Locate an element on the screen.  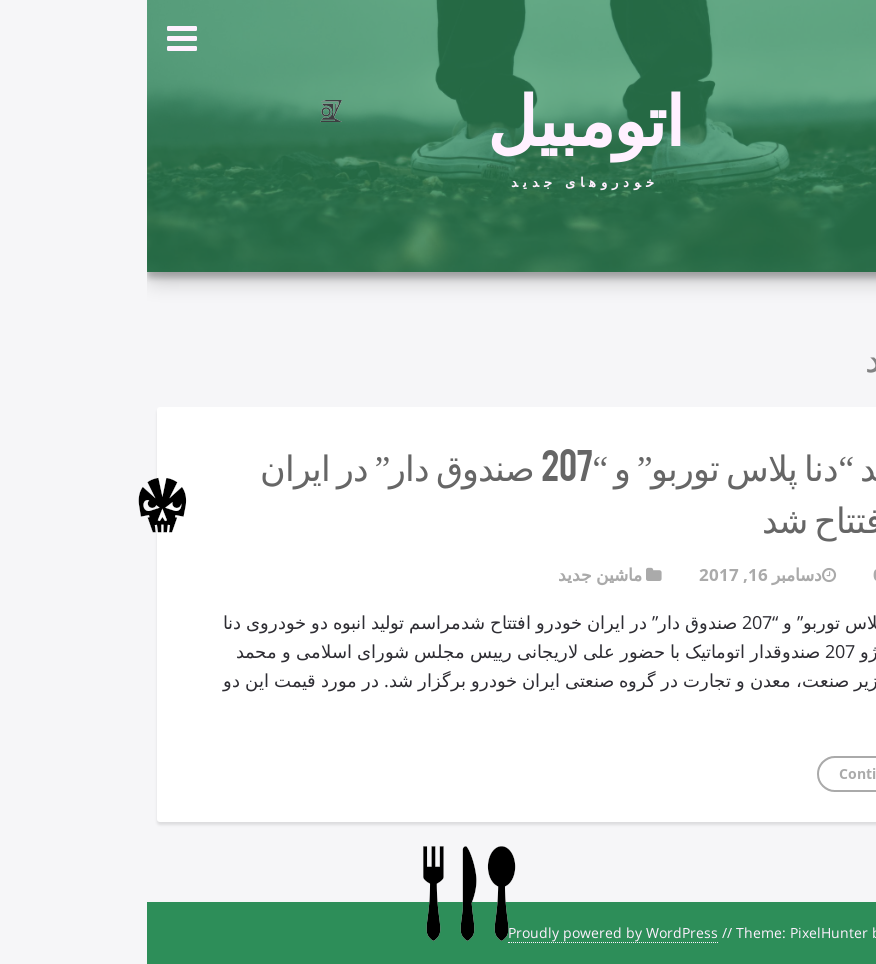
view nearby restaurants or dining options is located at coordinates (467, 893).